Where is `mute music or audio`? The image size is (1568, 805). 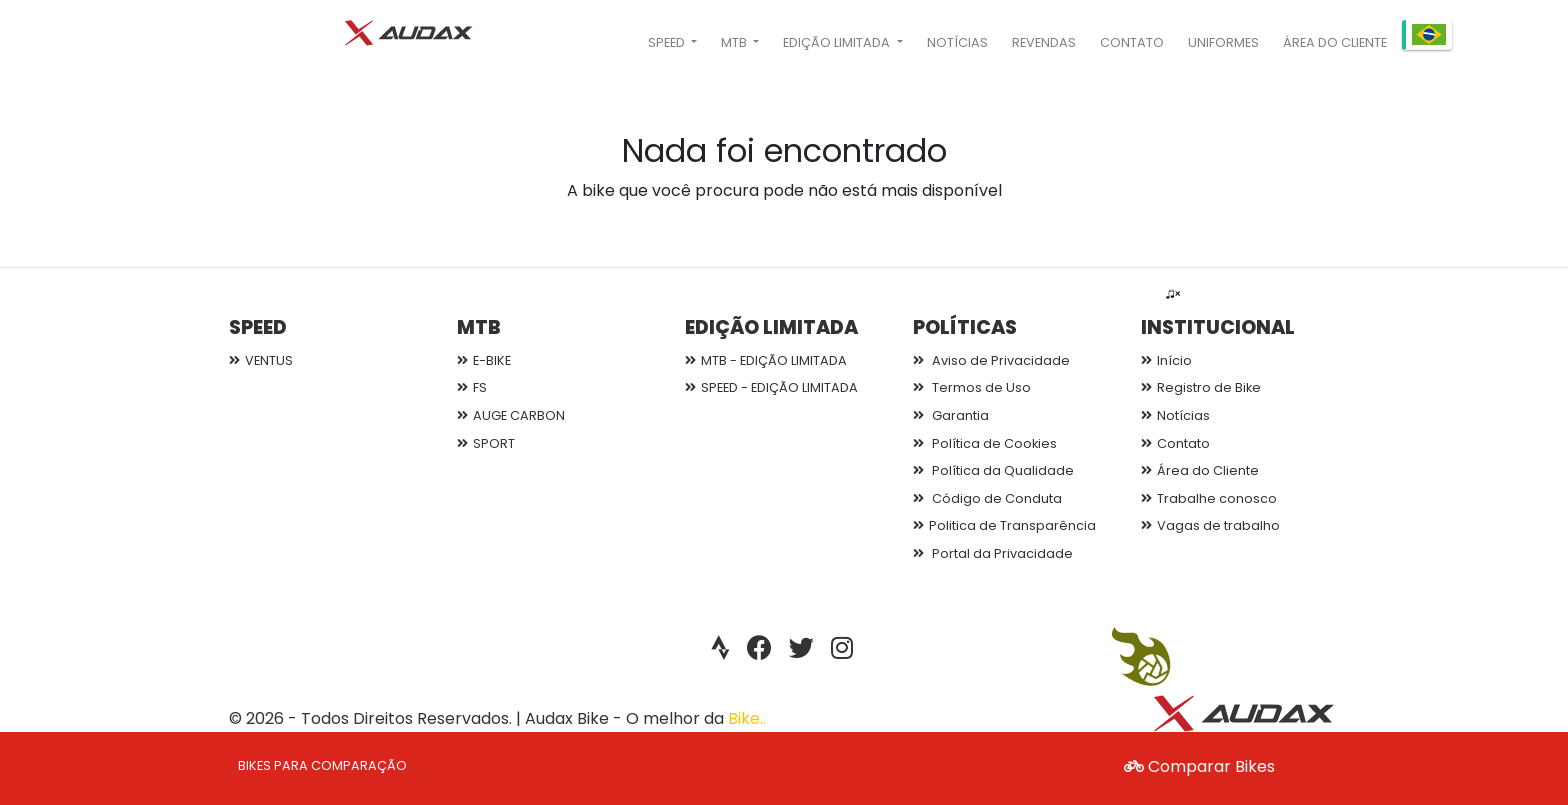 mute music or audio is located at coordinates (1173, 293).